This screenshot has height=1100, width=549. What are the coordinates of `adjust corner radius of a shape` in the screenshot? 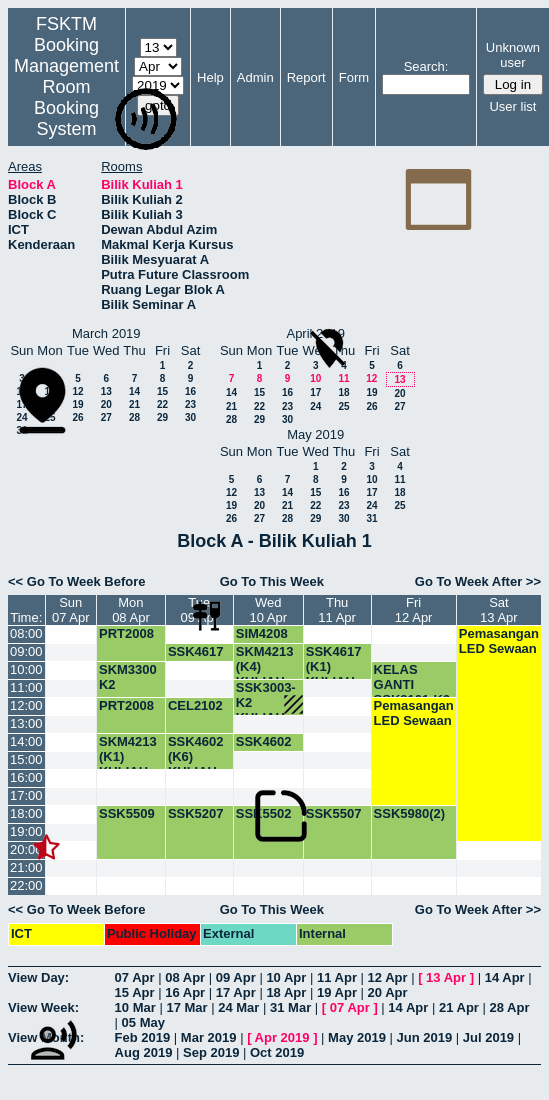 It's located at (281, 816).